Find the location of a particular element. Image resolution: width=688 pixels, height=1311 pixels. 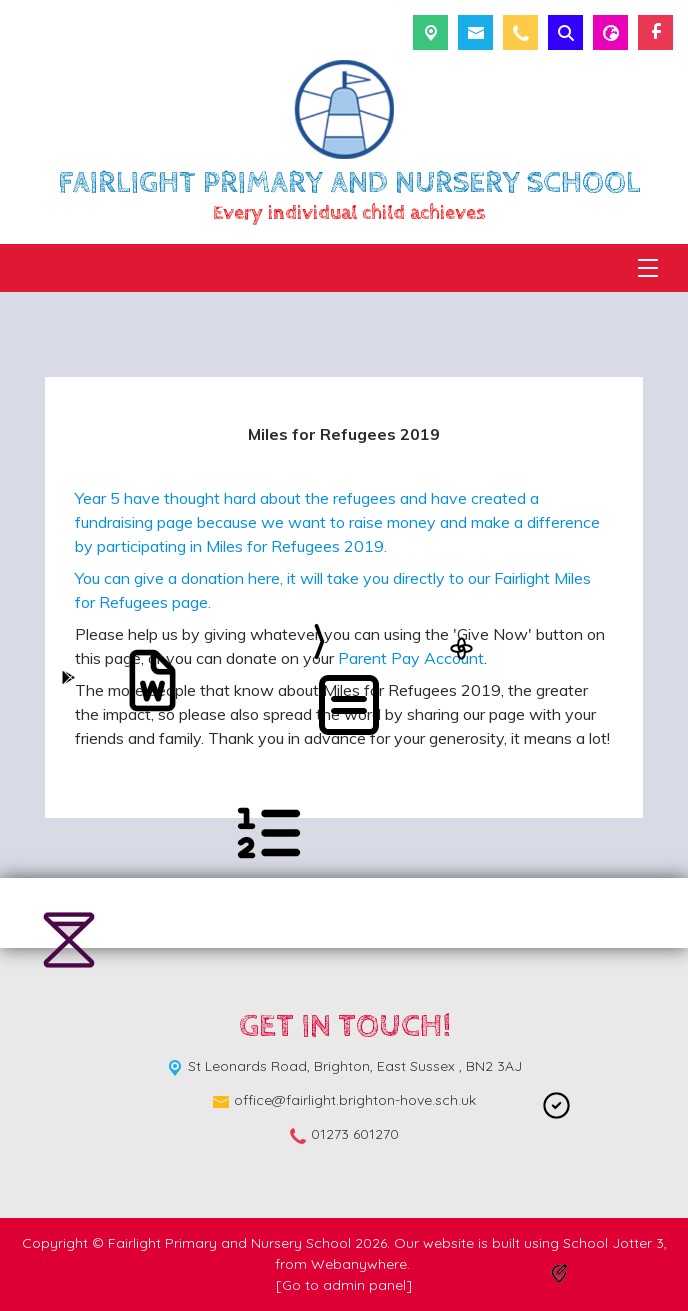

indicates equality or comparison function is located at coordinates (349, 705).